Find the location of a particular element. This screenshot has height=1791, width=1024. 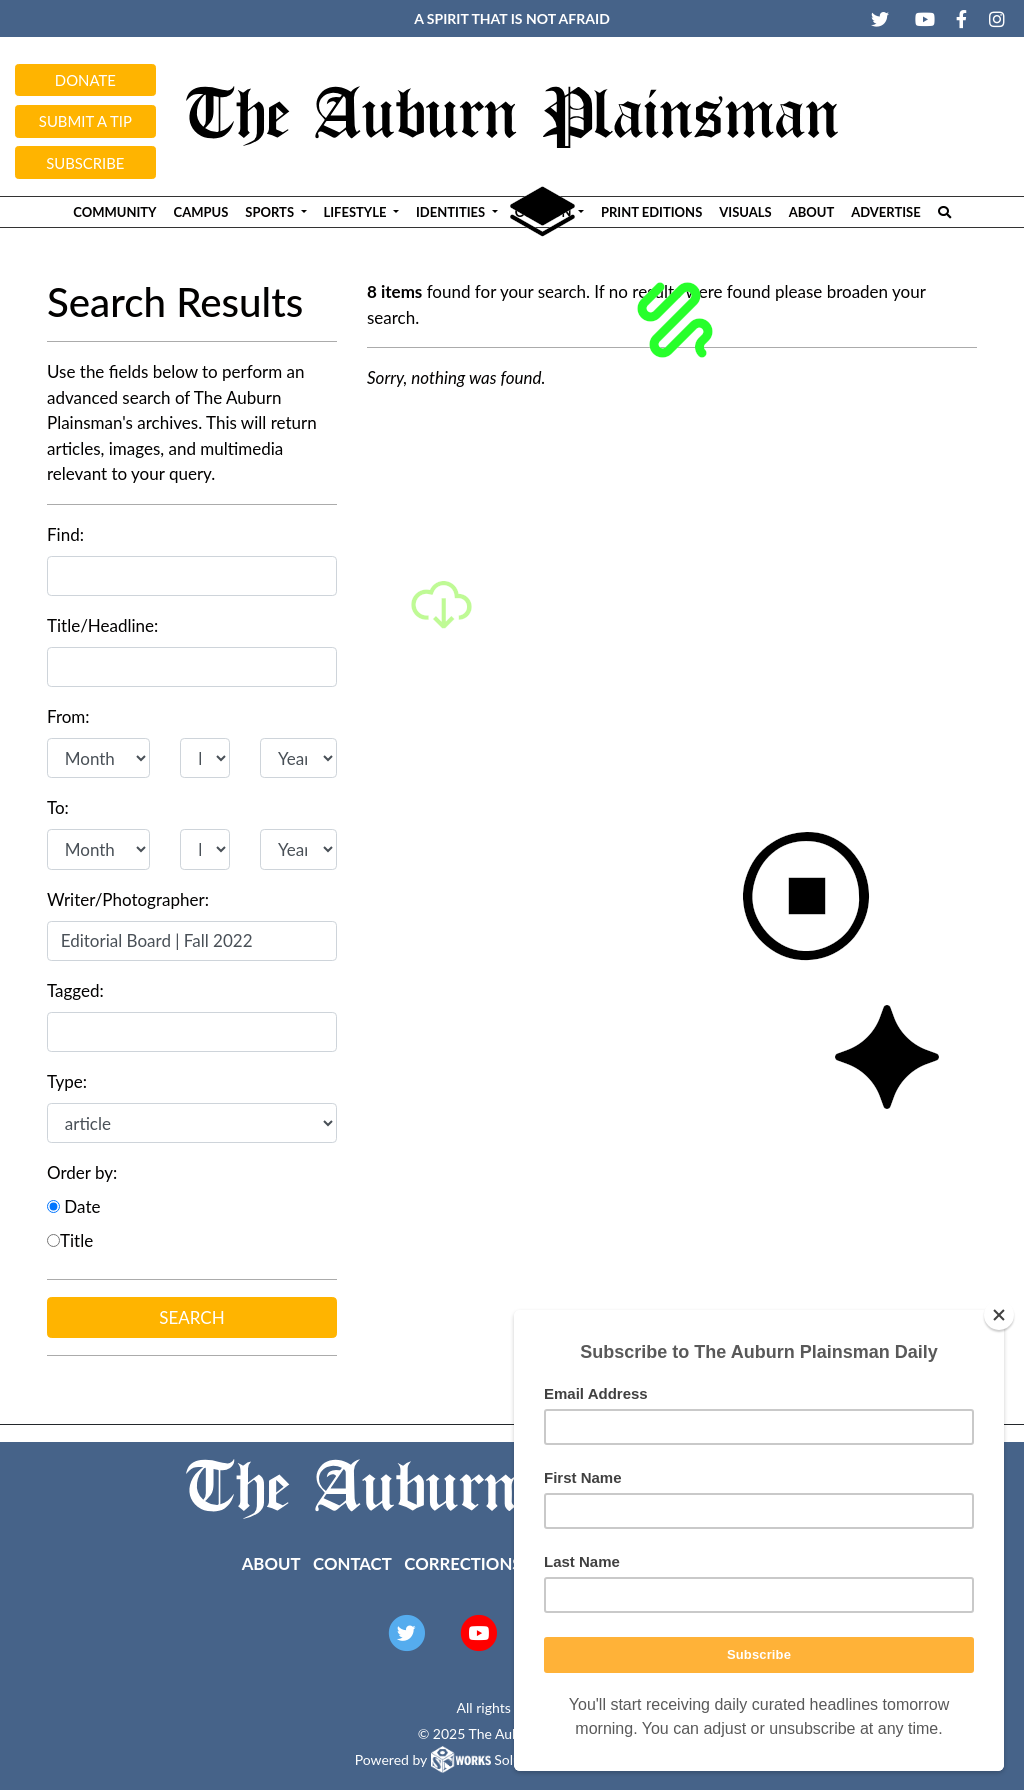

view layers or stacked content is located at coordinates (542, 212).